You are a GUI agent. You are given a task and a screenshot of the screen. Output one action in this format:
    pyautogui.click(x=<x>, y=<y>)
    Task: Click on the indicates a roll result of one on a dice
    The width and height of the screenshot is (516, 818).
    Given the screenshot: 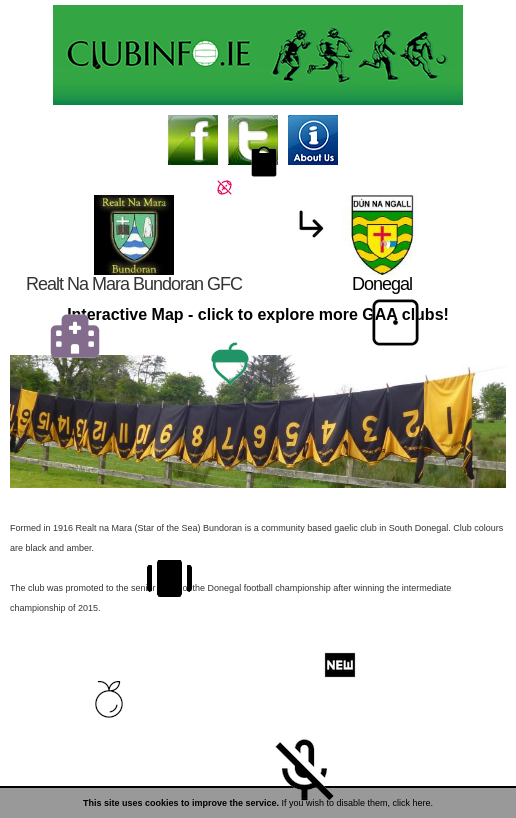 What is the action you would take?
    pyautogui.click(x=395, y=322)
    